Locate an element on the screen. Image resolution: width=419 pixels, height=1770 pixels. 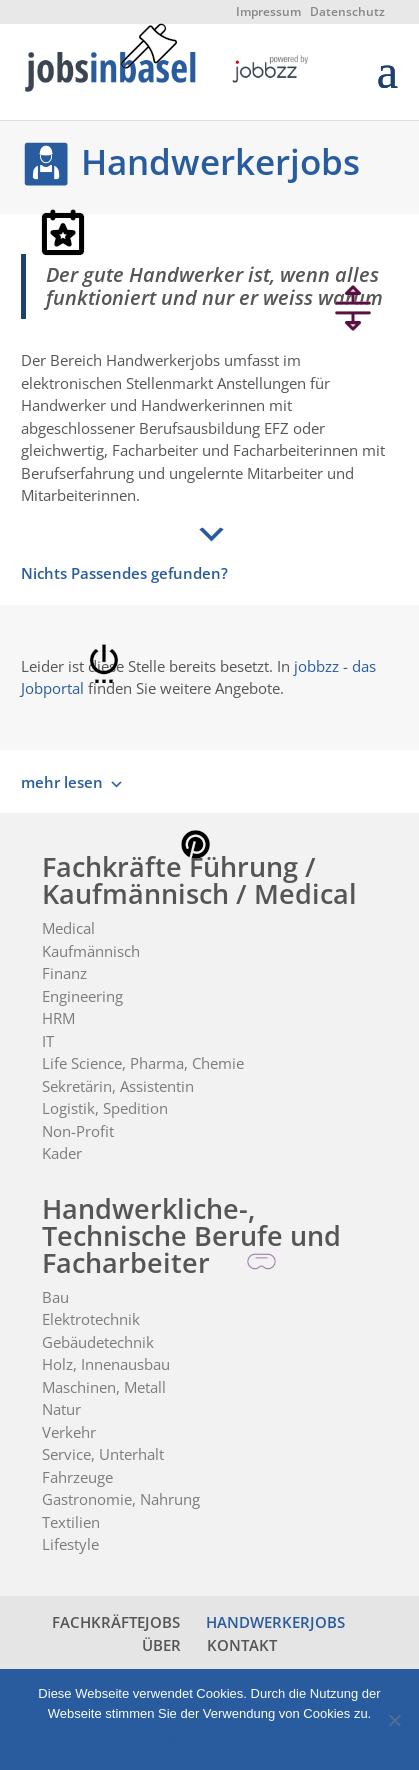
access virtual reality or immersive mode is located at coordinates (261, 1261).